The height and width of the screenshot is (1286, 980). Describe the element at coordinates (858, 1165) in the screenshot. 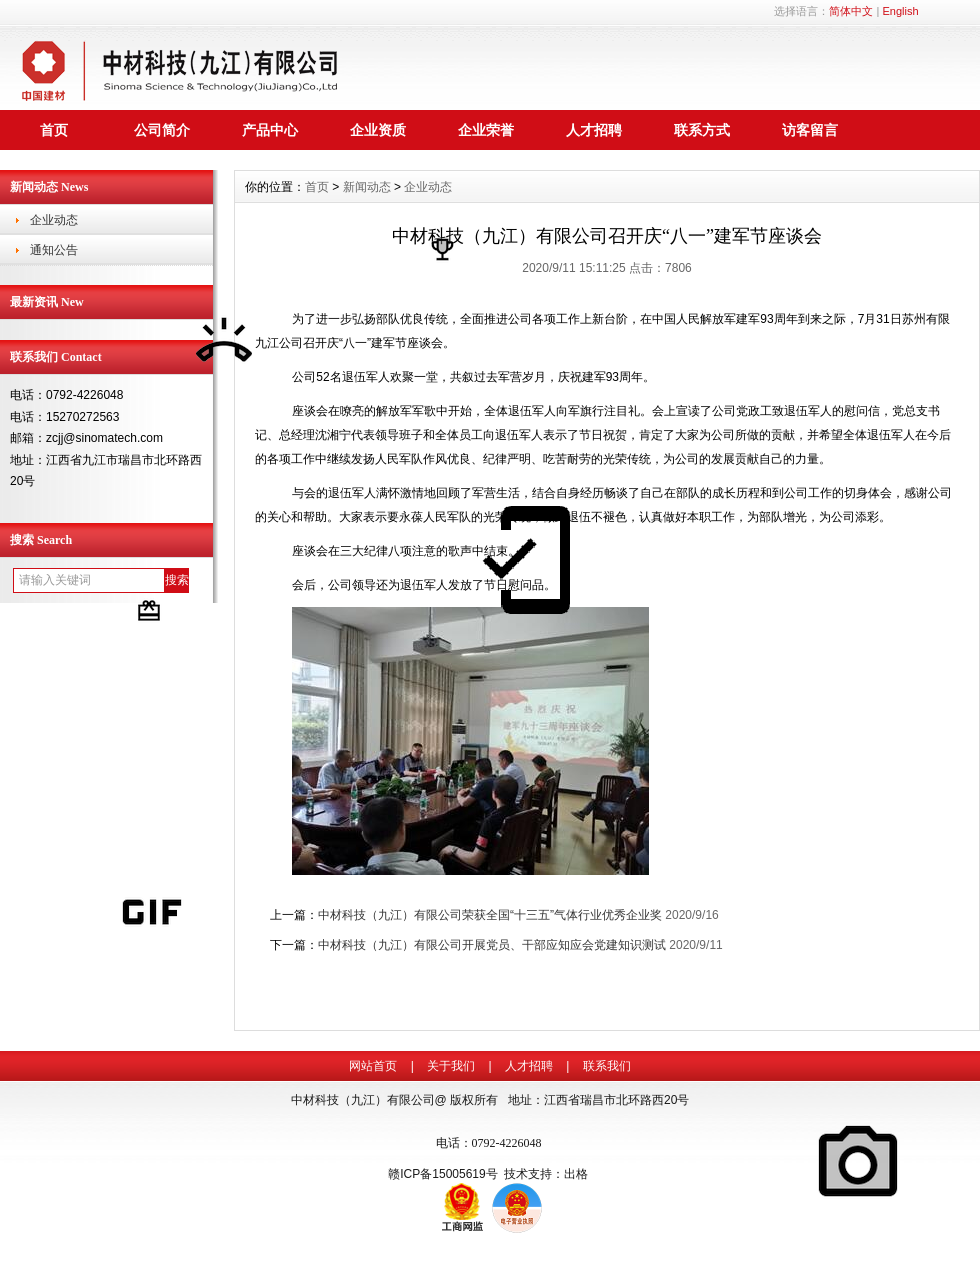

I see `take a photo` at that location.